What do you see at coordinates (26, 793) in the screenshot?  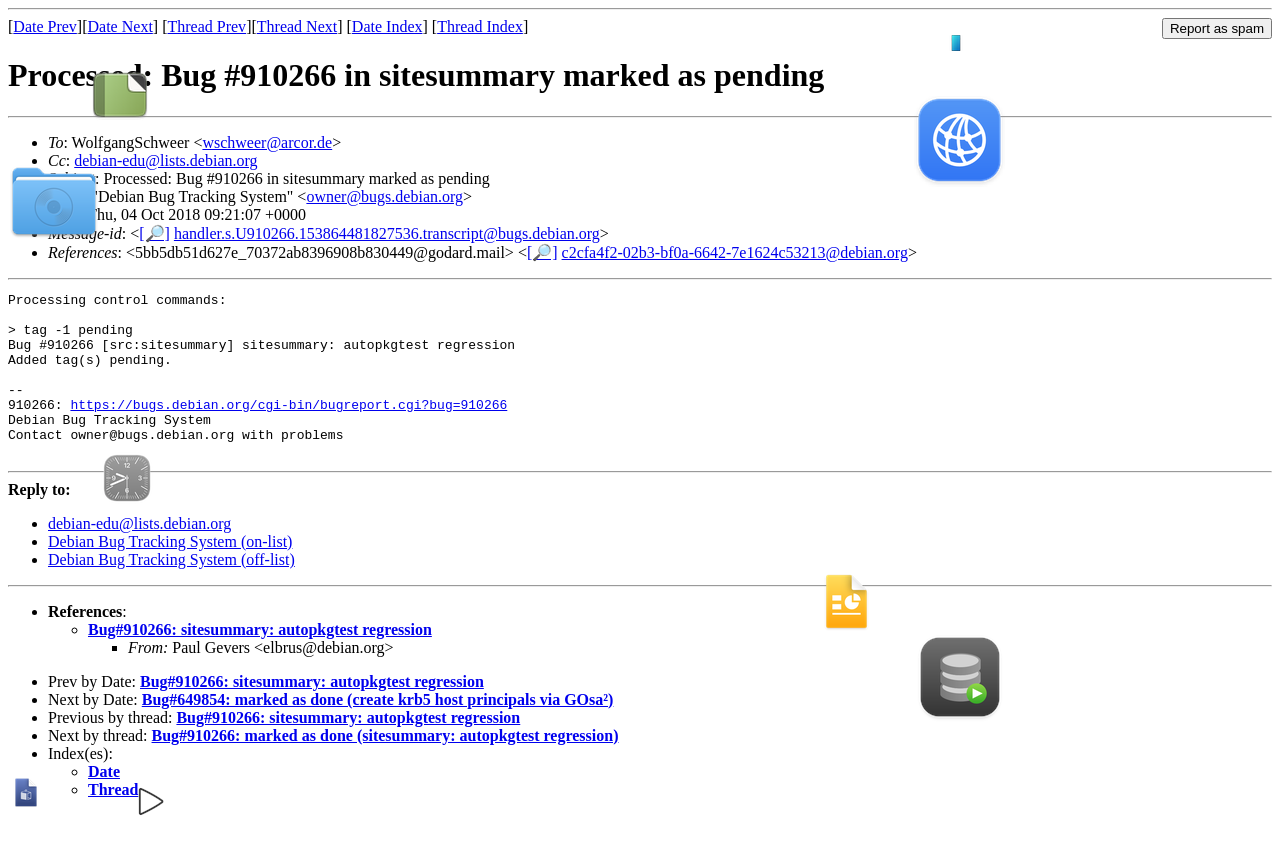 I see `a DWG file containing CAD or 3D drawing data` at bounding box center [26, 793].